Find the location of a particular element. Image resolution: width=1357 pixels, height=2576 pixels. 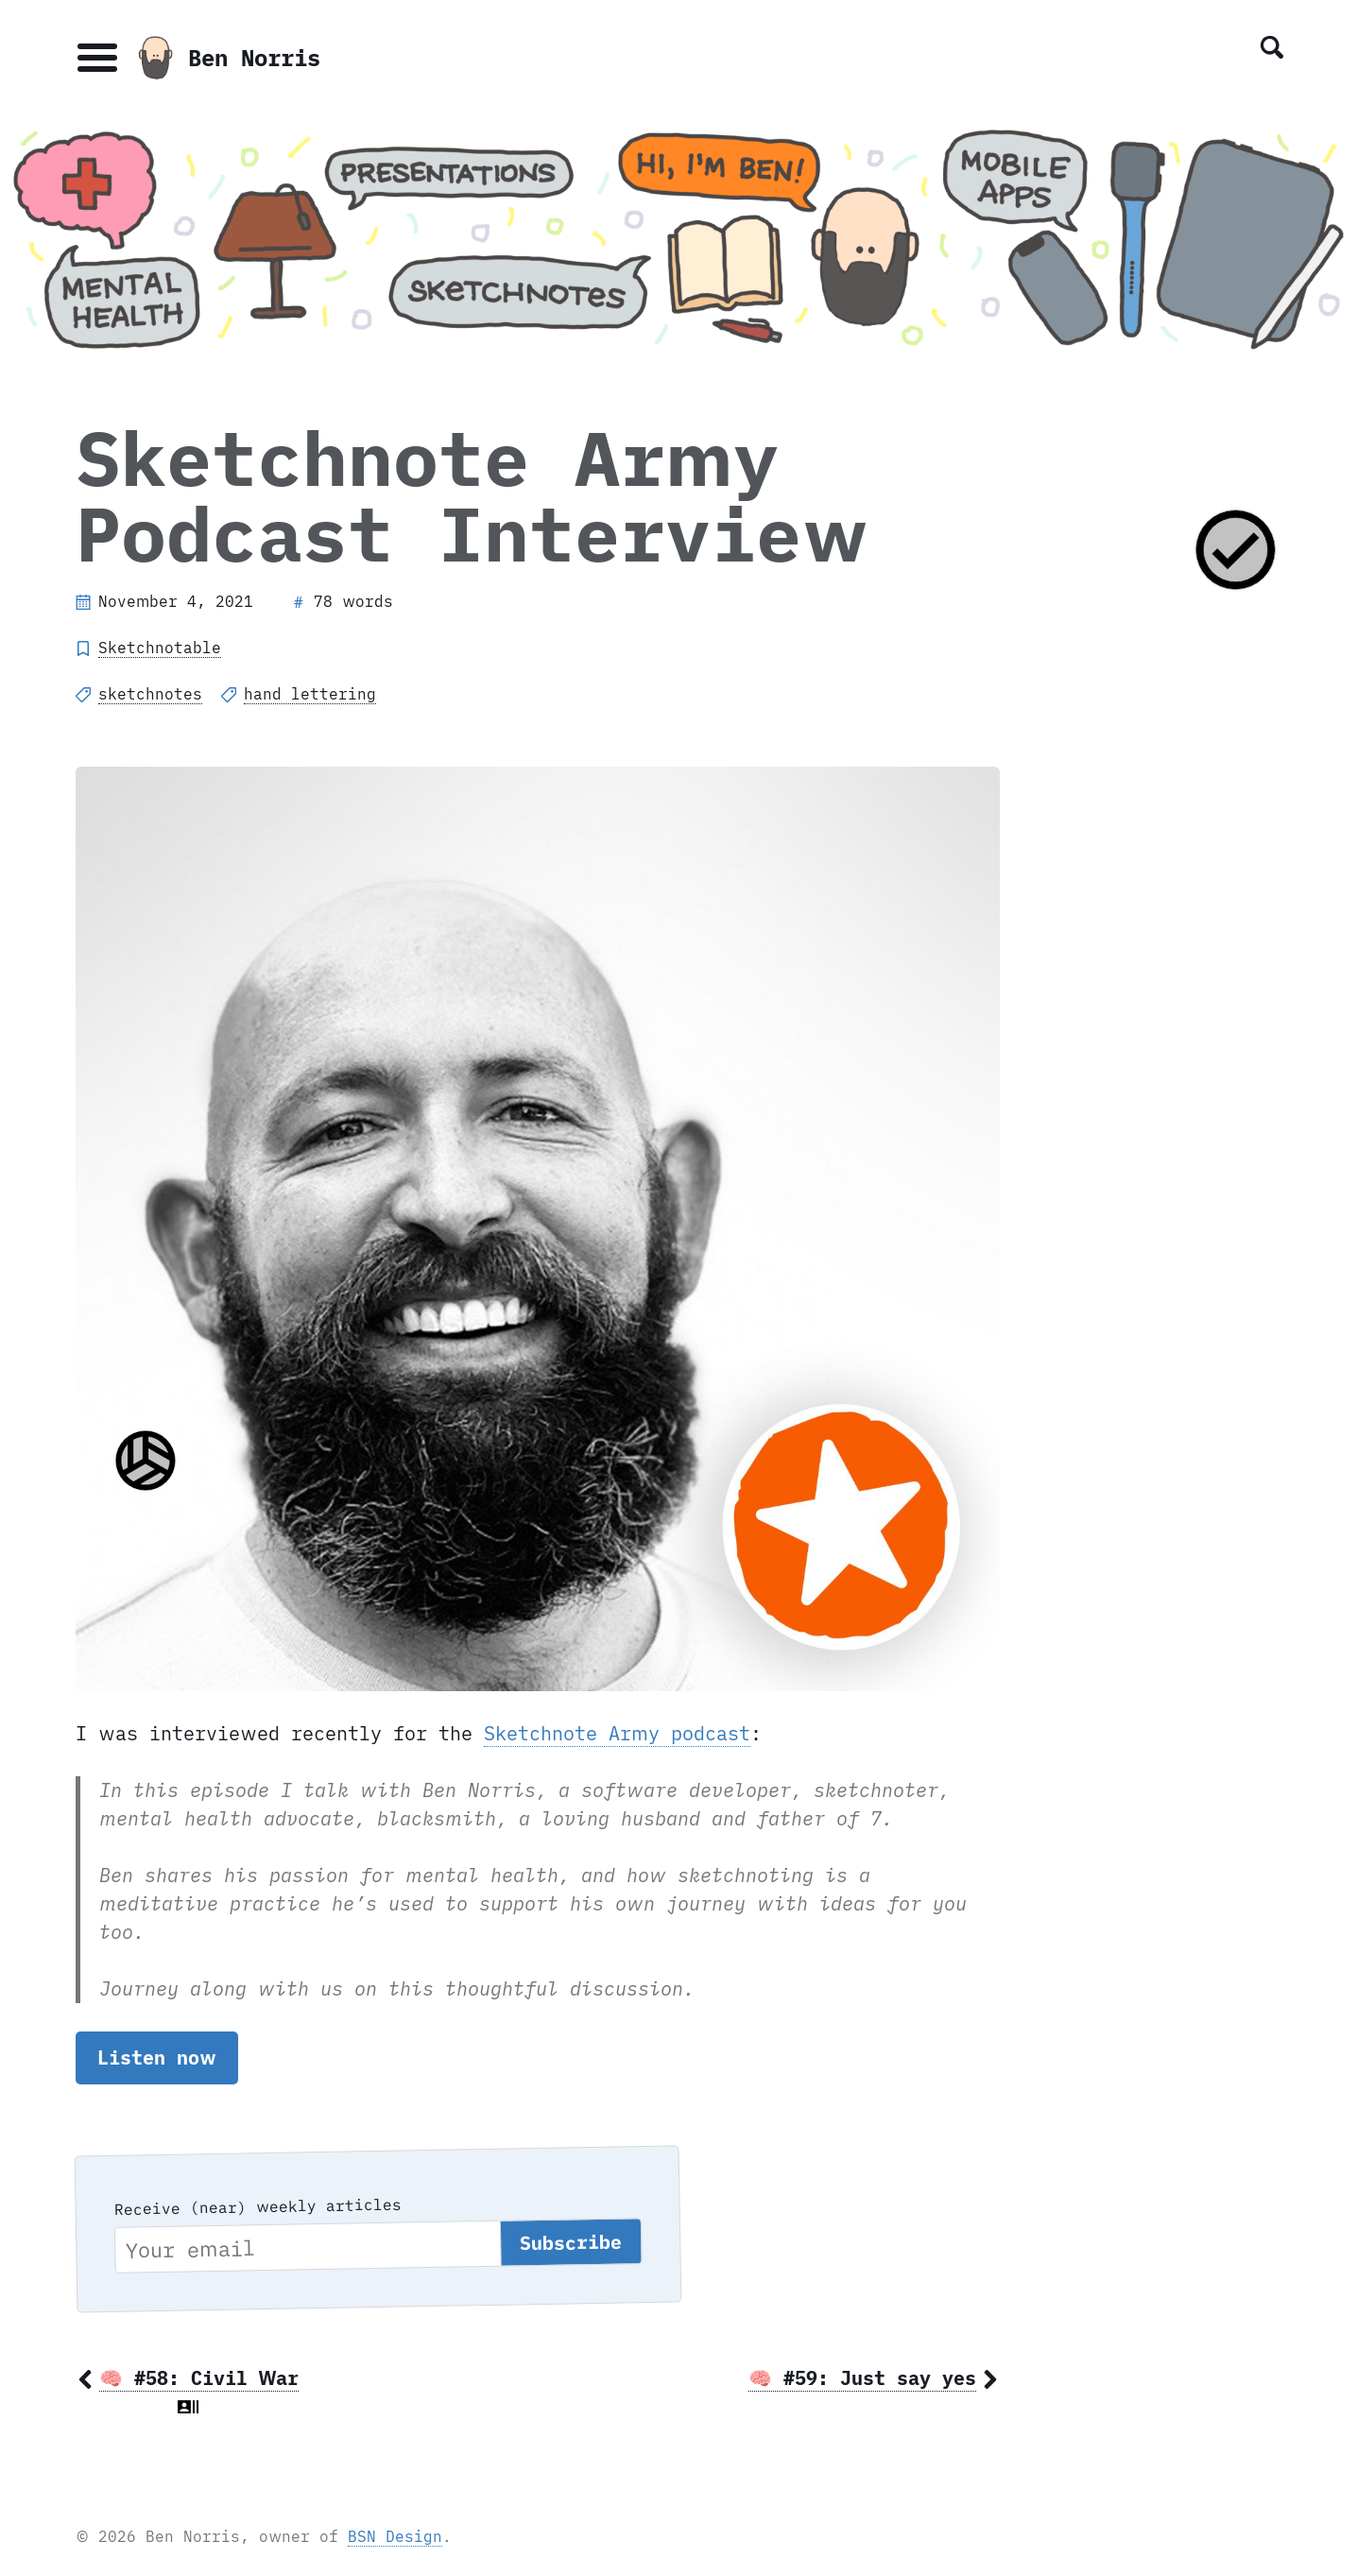

view recently contacted people is located at coordinates (188, 2407).